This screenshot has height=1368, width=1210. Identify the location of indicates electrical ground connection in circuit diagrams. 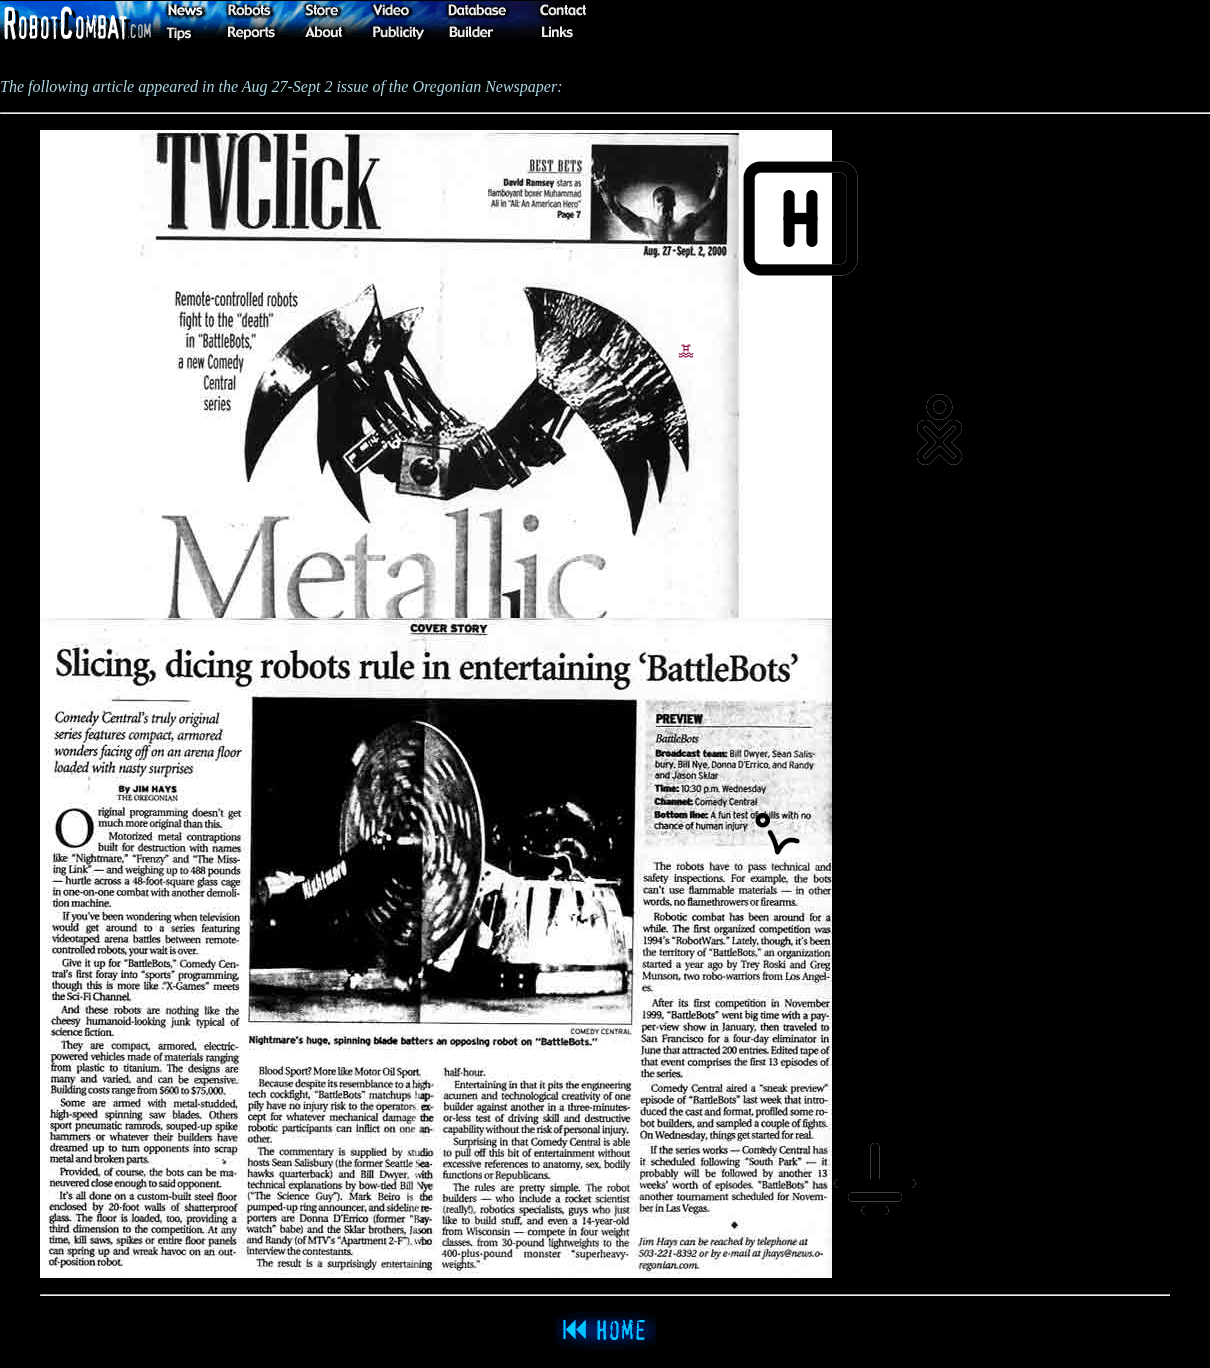
(875, 1179).